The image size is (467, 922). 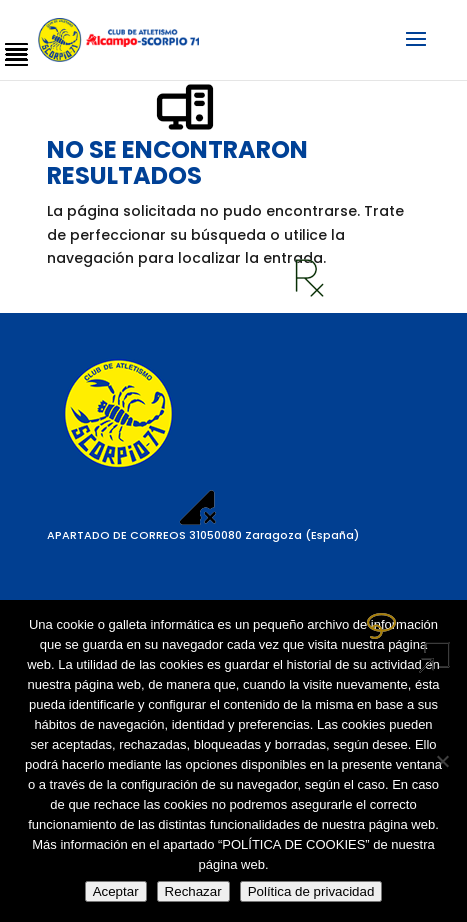 I want to click on no cellular signal available, so click(x=200, y=509).